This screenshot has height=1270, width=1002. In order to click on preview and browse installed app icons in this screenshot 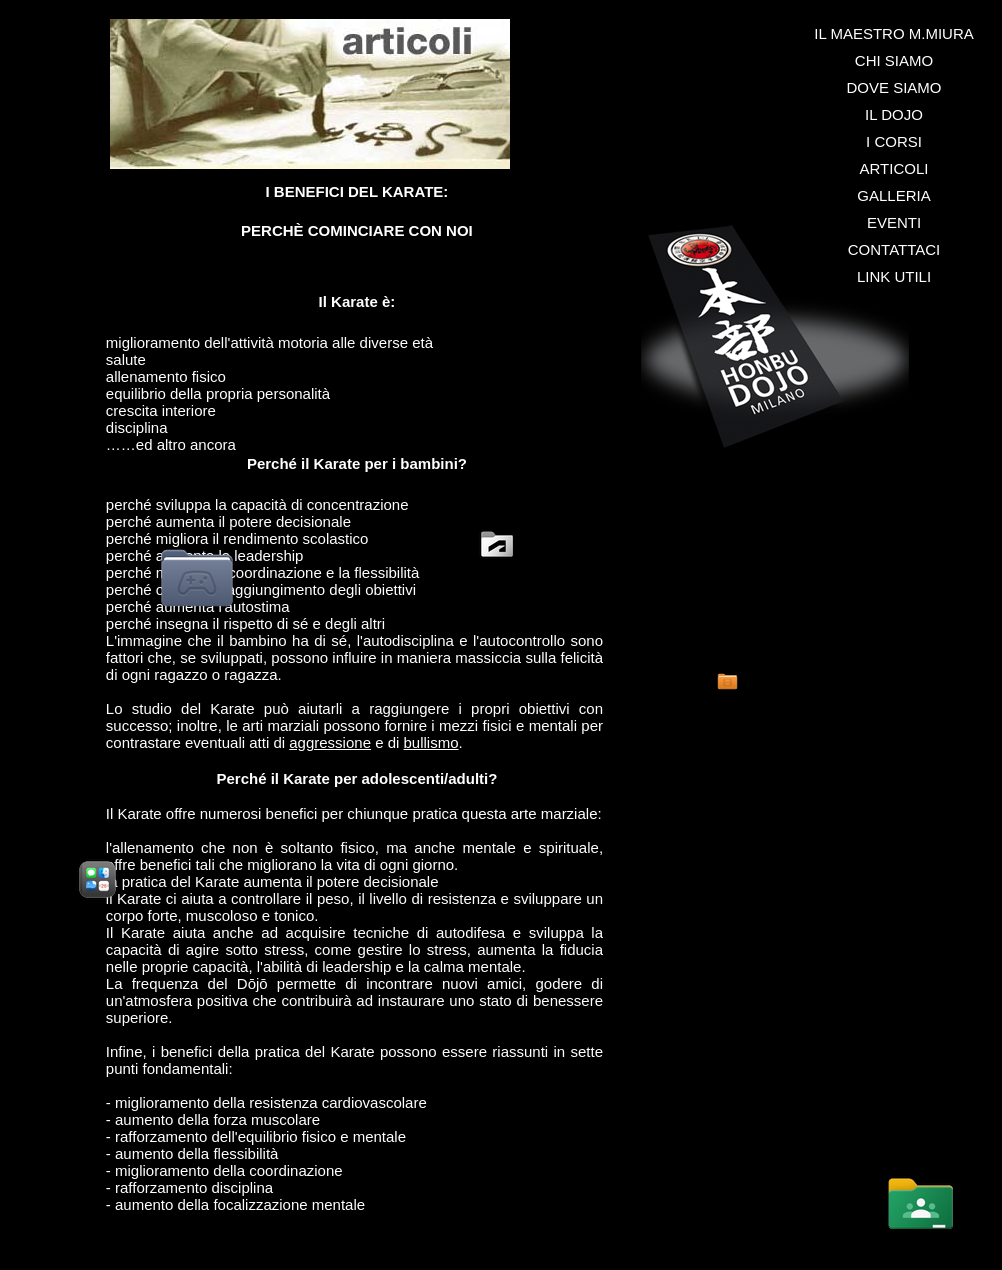, I will do `click(97, 879)`.